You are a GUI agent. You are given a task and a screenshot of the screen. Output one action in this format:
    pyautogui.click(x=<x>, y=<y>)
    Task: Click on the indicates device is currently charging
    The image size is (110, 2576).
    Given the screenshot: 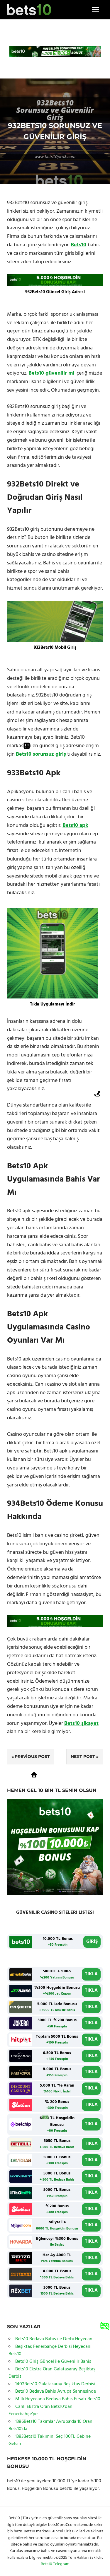 What is the action you would take?
    pyautogui.click(x=45, y=2117)
    